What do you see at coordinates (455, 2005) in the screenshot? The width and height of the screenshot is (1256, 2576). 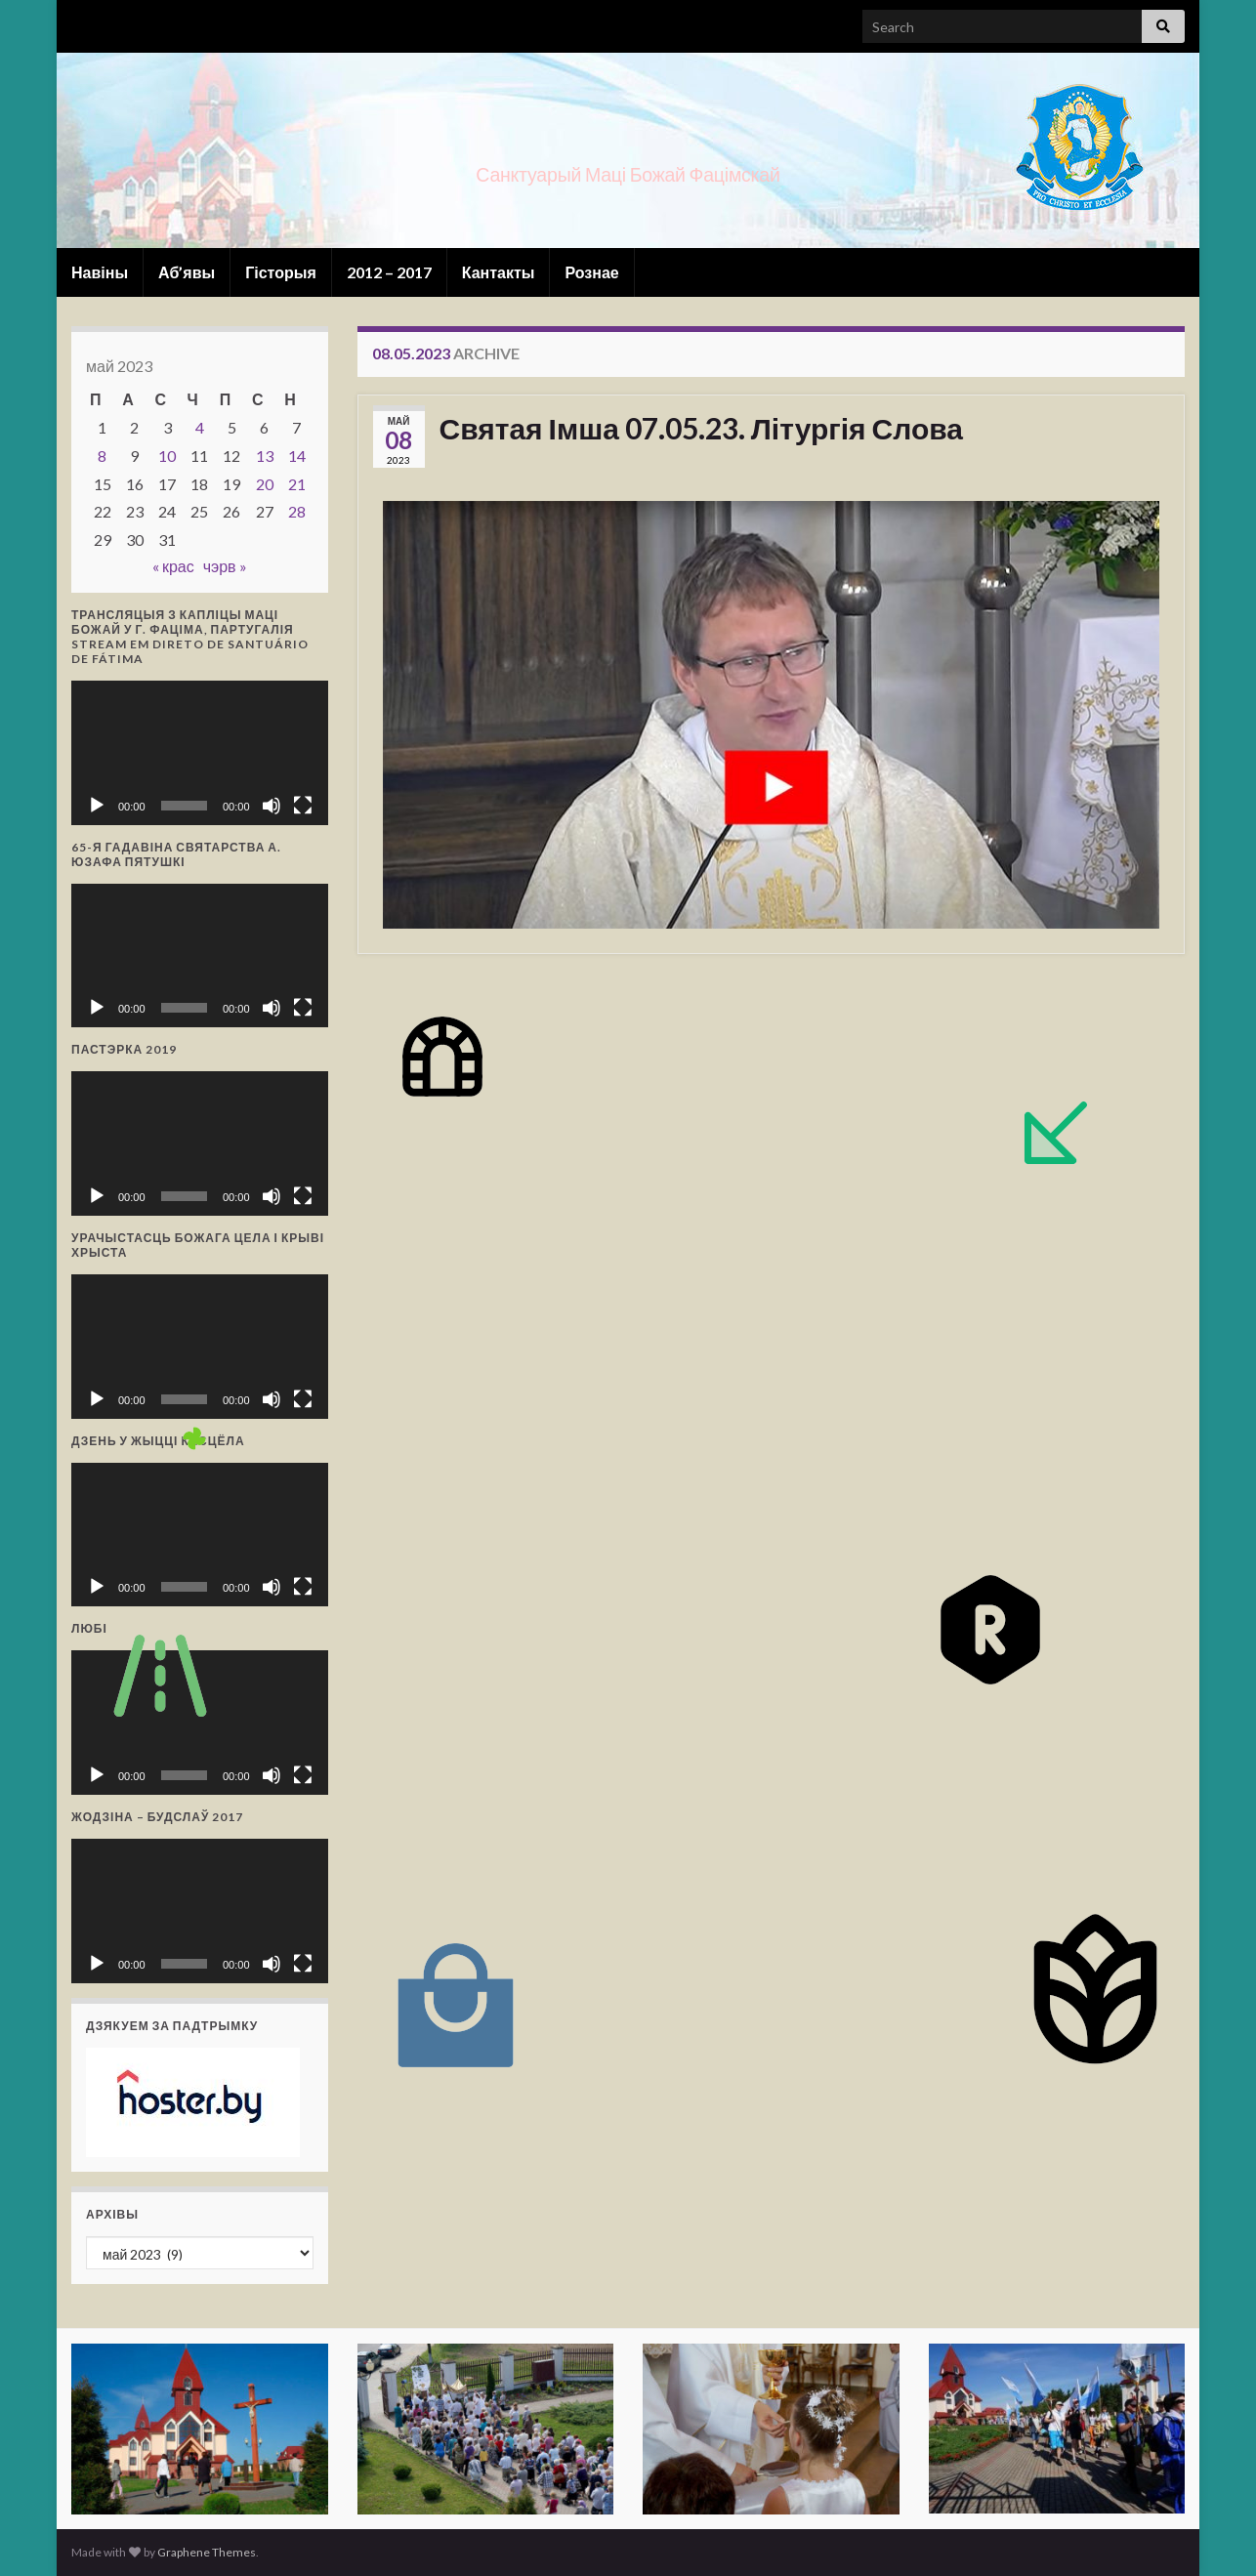 I see `view your shopping bag` at bounding box center [455, 2005].